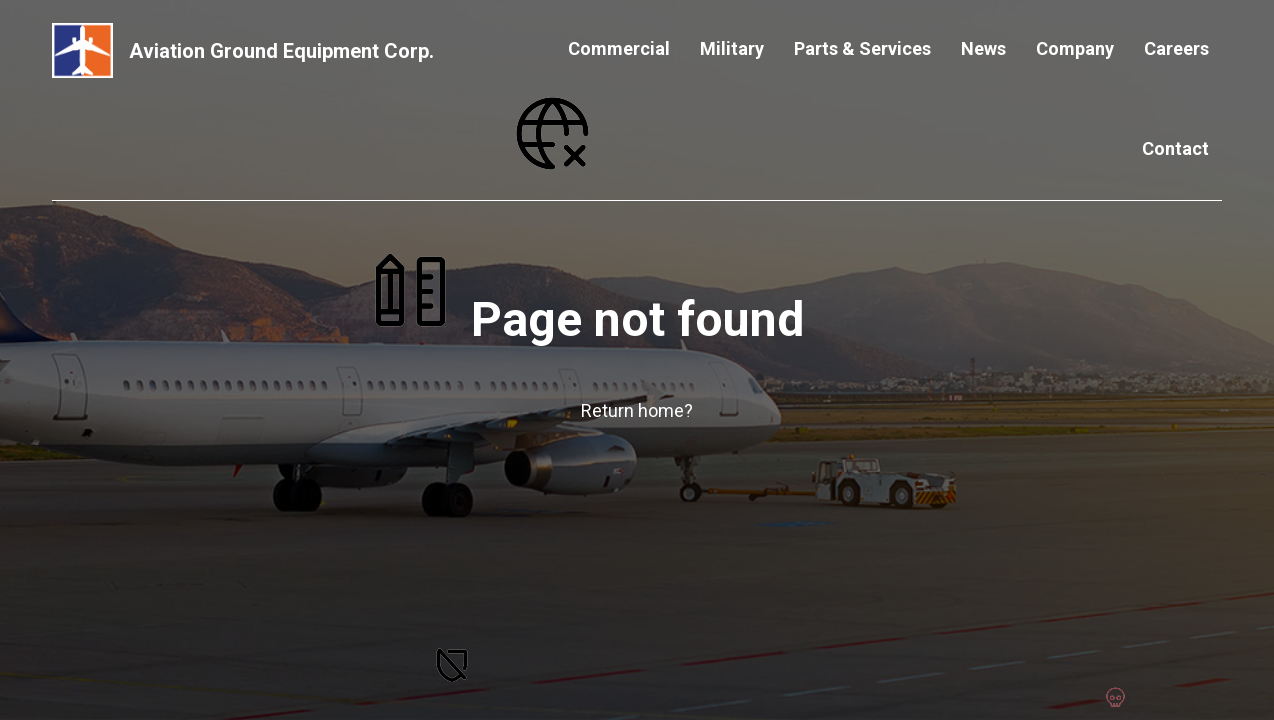  What do you see at coordinates (410, 291) in the screenshot?
I see `access design or editing tools` at bounding box center [410, 291].